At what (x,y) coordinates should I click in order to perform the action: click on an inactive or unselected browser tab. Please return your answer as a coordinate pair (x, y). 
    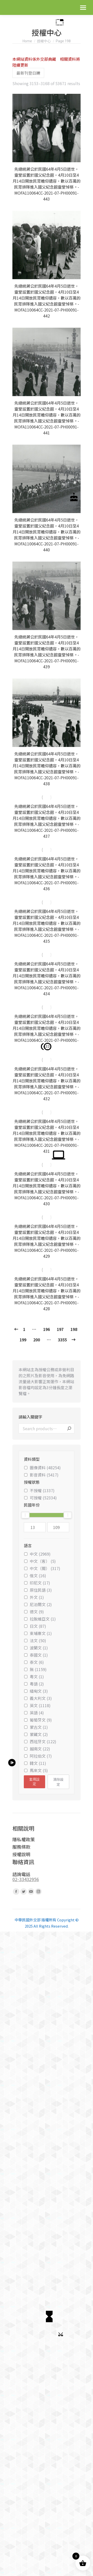
    Looking at the image, I should click on (60, 22).